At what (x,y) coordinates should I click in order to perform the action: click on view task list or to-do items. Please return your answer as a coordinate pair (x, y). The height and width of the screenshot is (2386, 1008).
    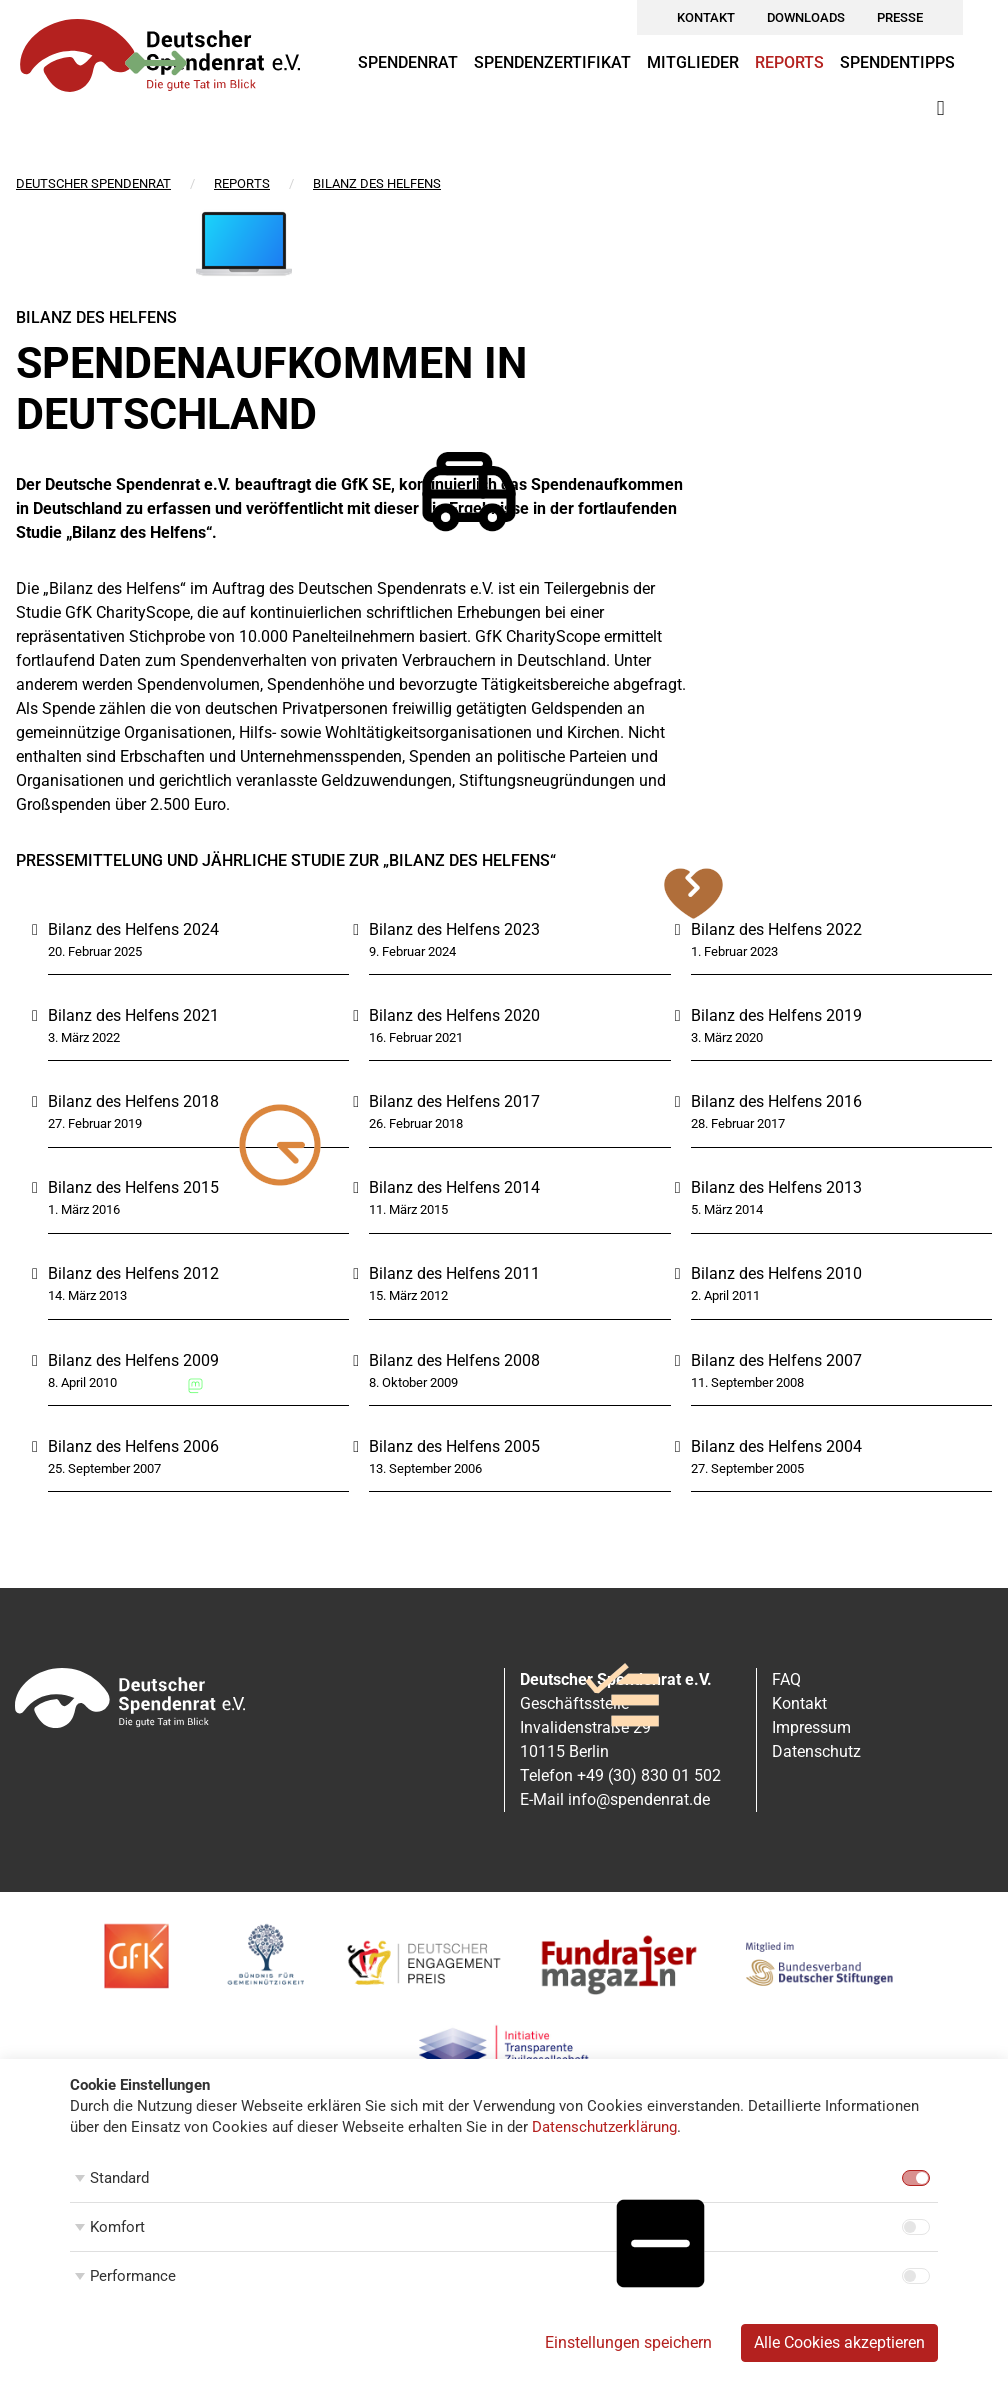
    Looking at the image, I should click on (622, 1700).